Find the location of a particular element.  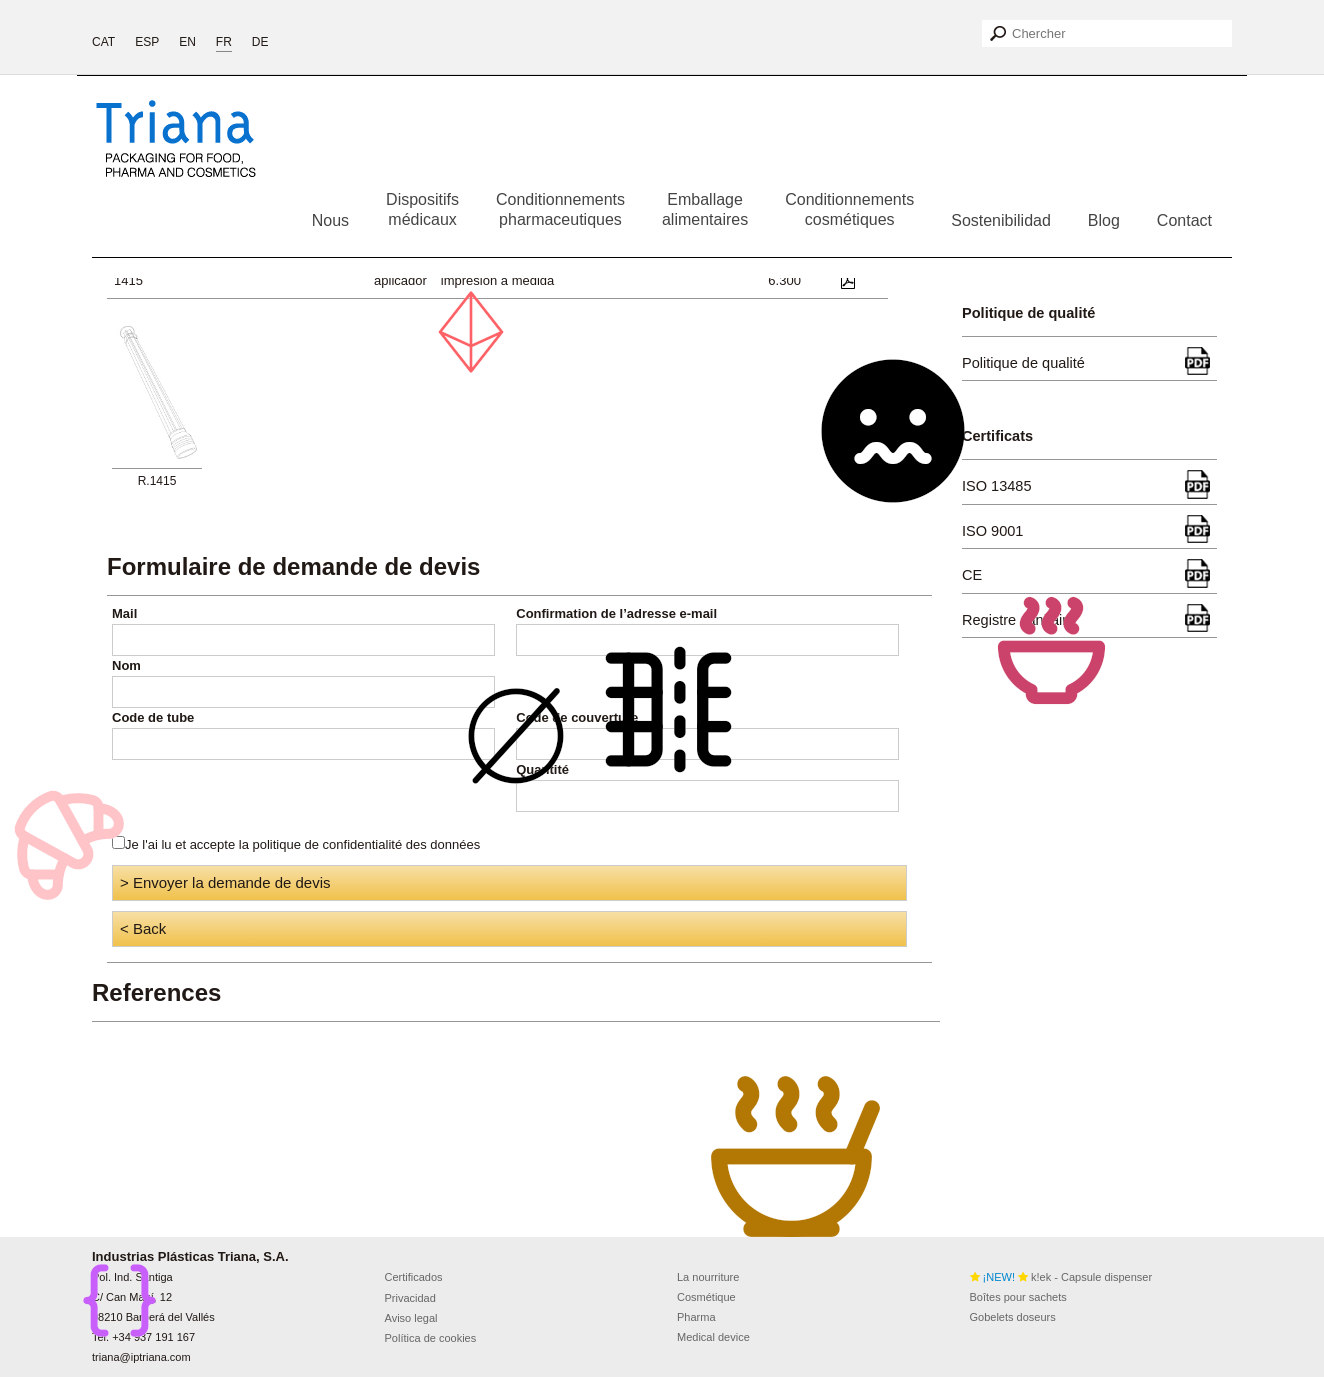

indicates an empty or null state is located at coordinates (516, 736).